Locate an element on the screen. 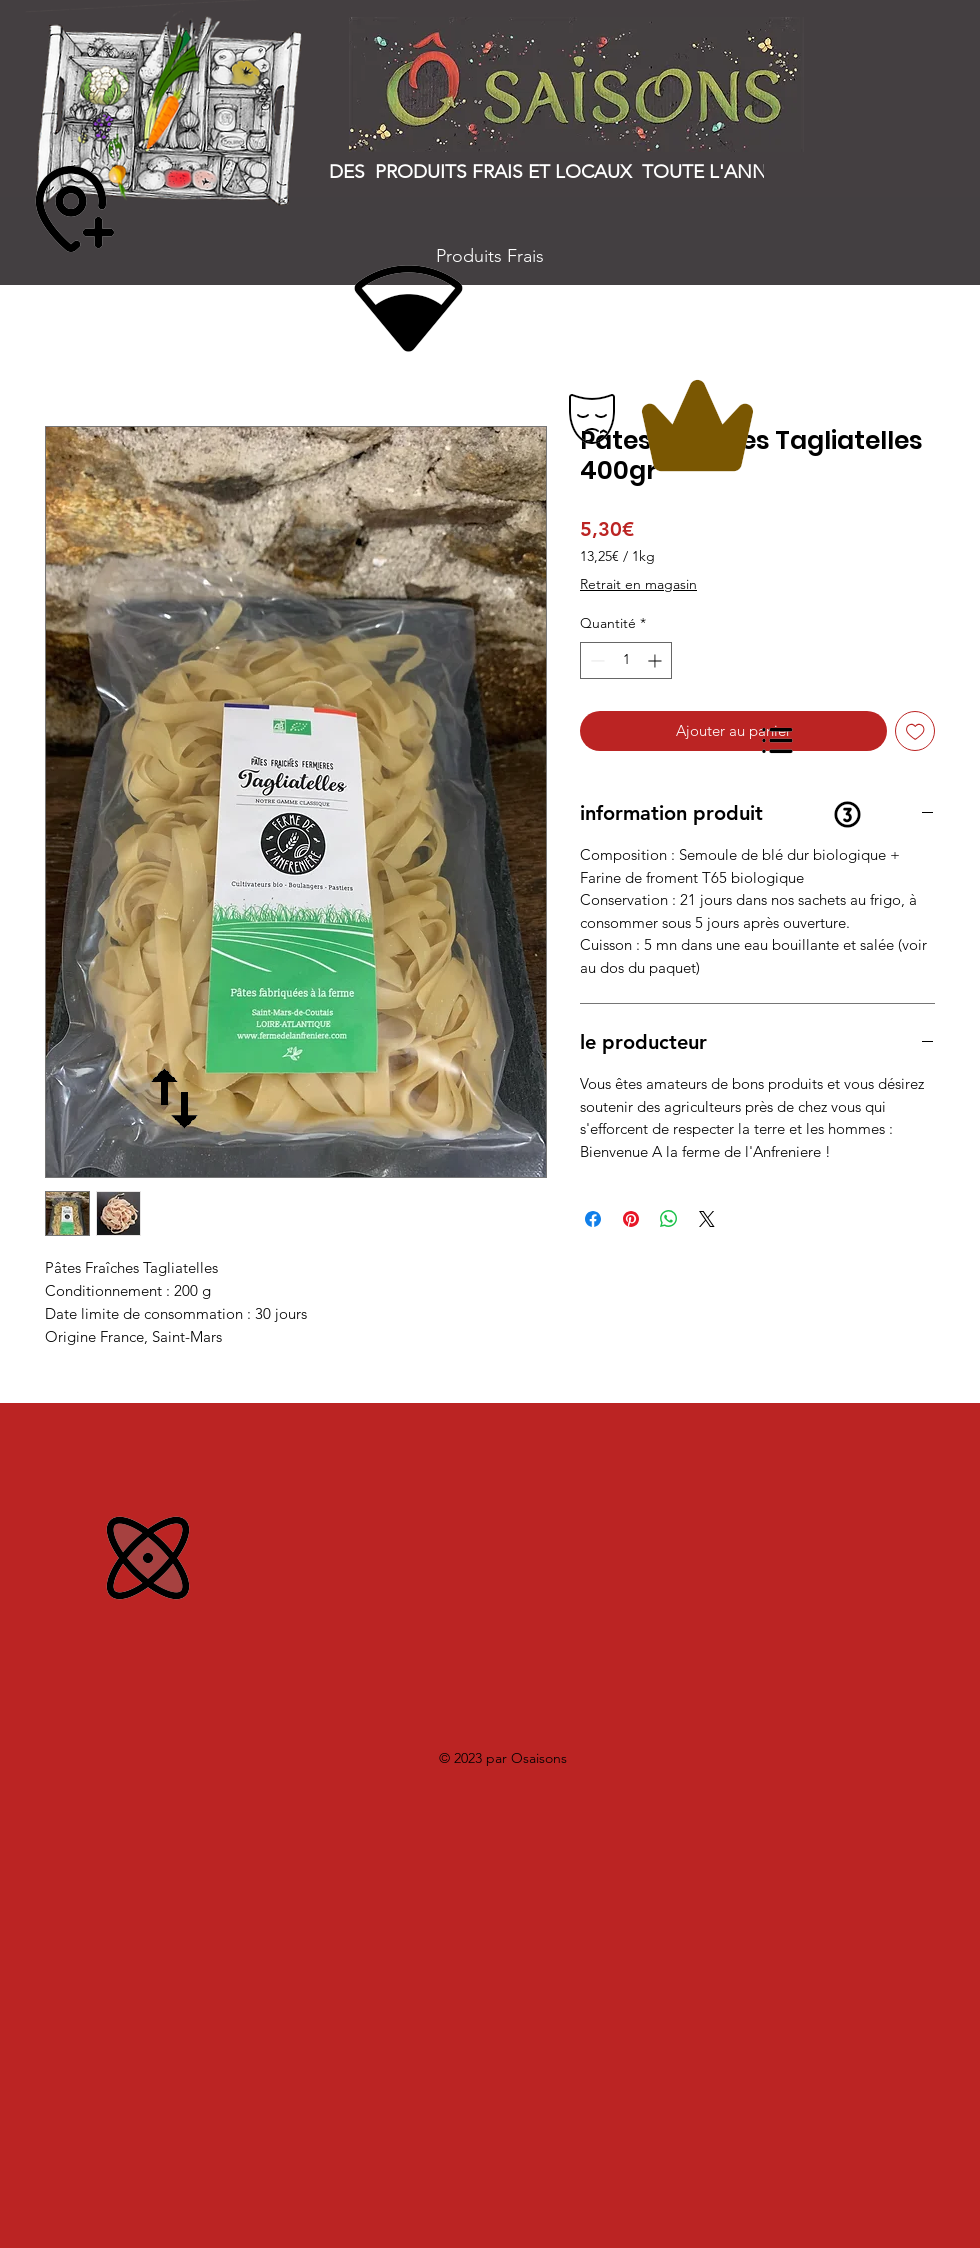 This screenshot has height=2248, width=980. indicates premium or VIP membership status is located at coordinates (697, 431).